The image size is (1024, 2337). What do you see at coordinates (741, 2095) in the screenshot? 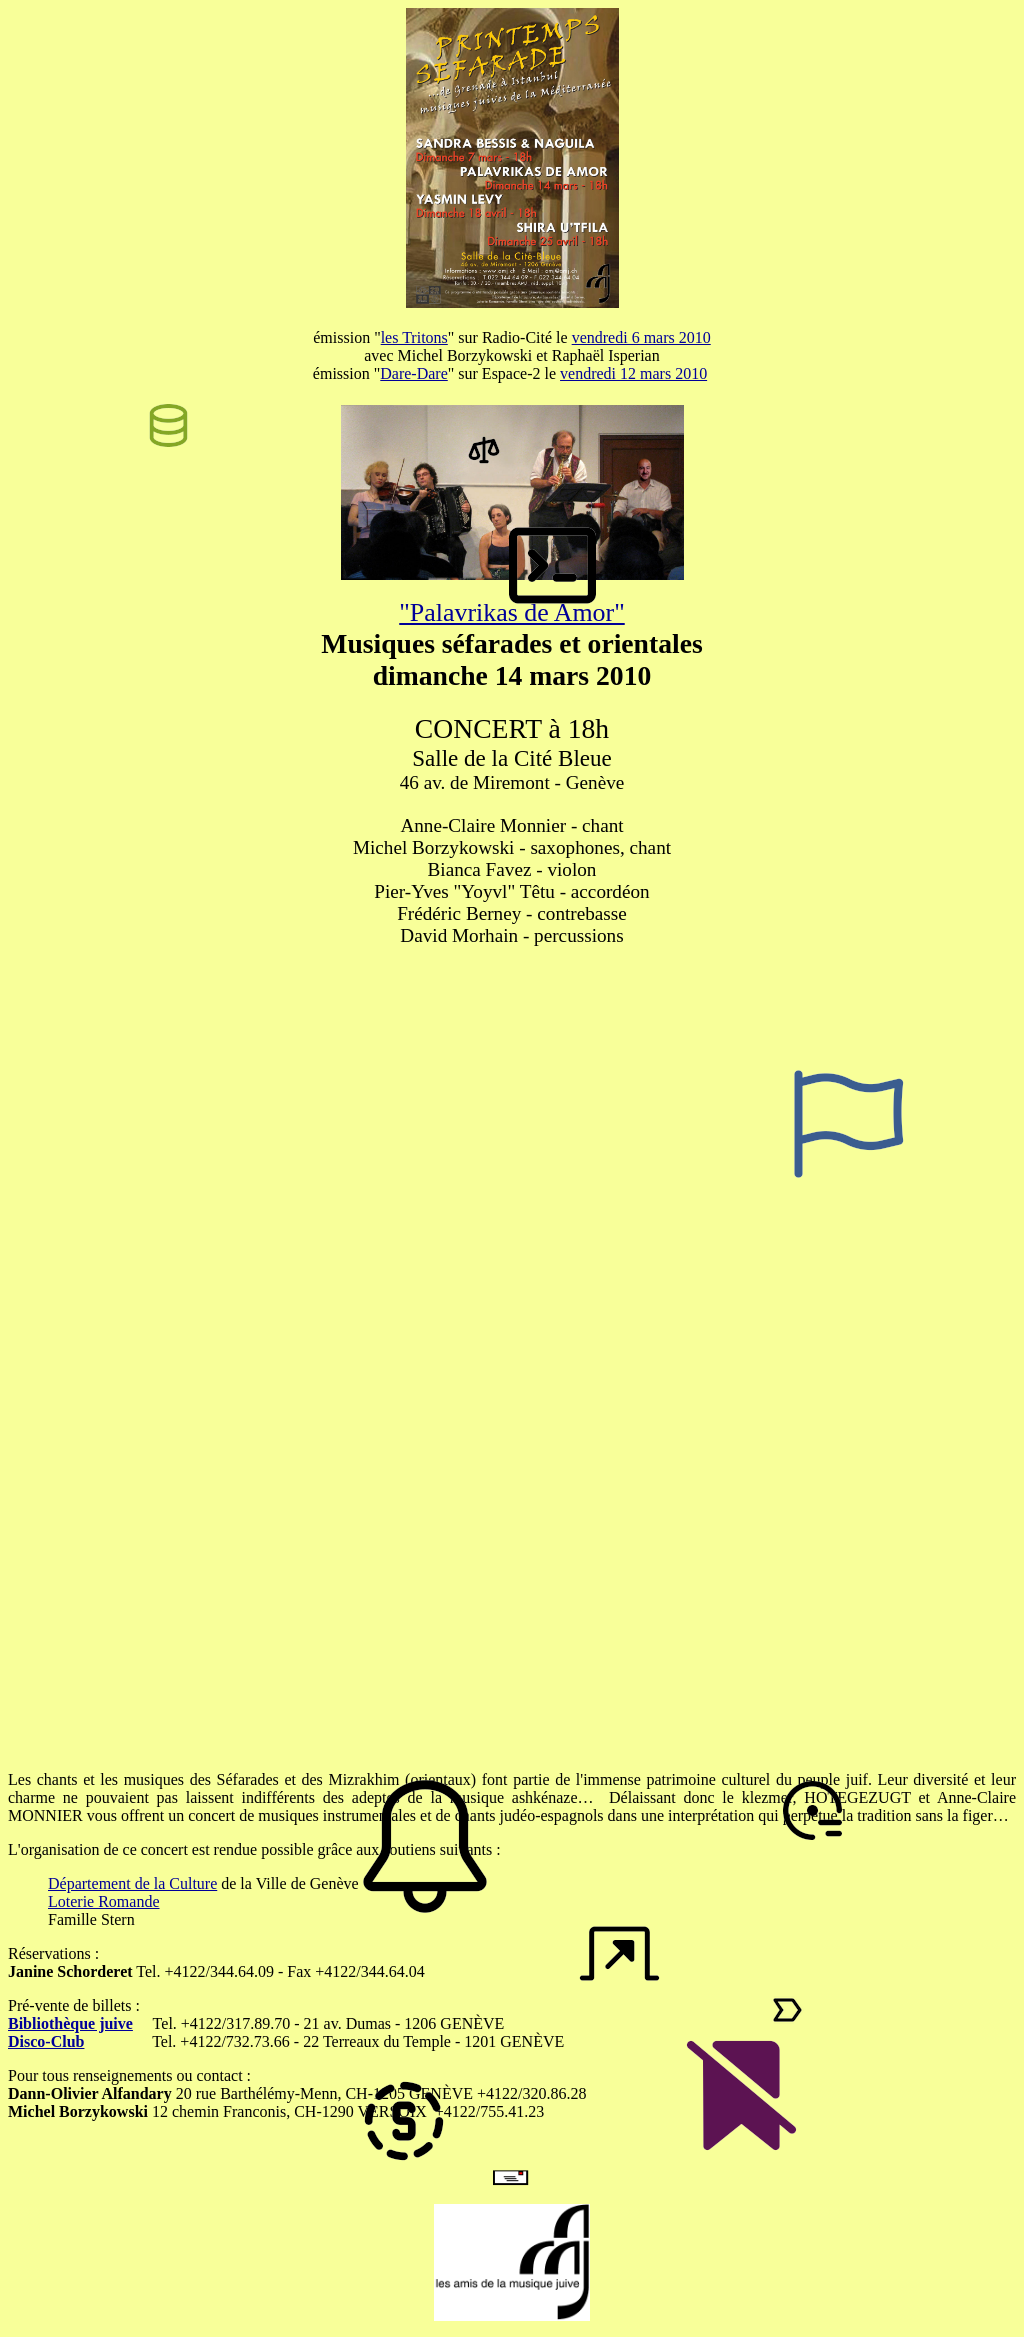
I see `remove from bookmarks` at bounding box center [741, 2095].